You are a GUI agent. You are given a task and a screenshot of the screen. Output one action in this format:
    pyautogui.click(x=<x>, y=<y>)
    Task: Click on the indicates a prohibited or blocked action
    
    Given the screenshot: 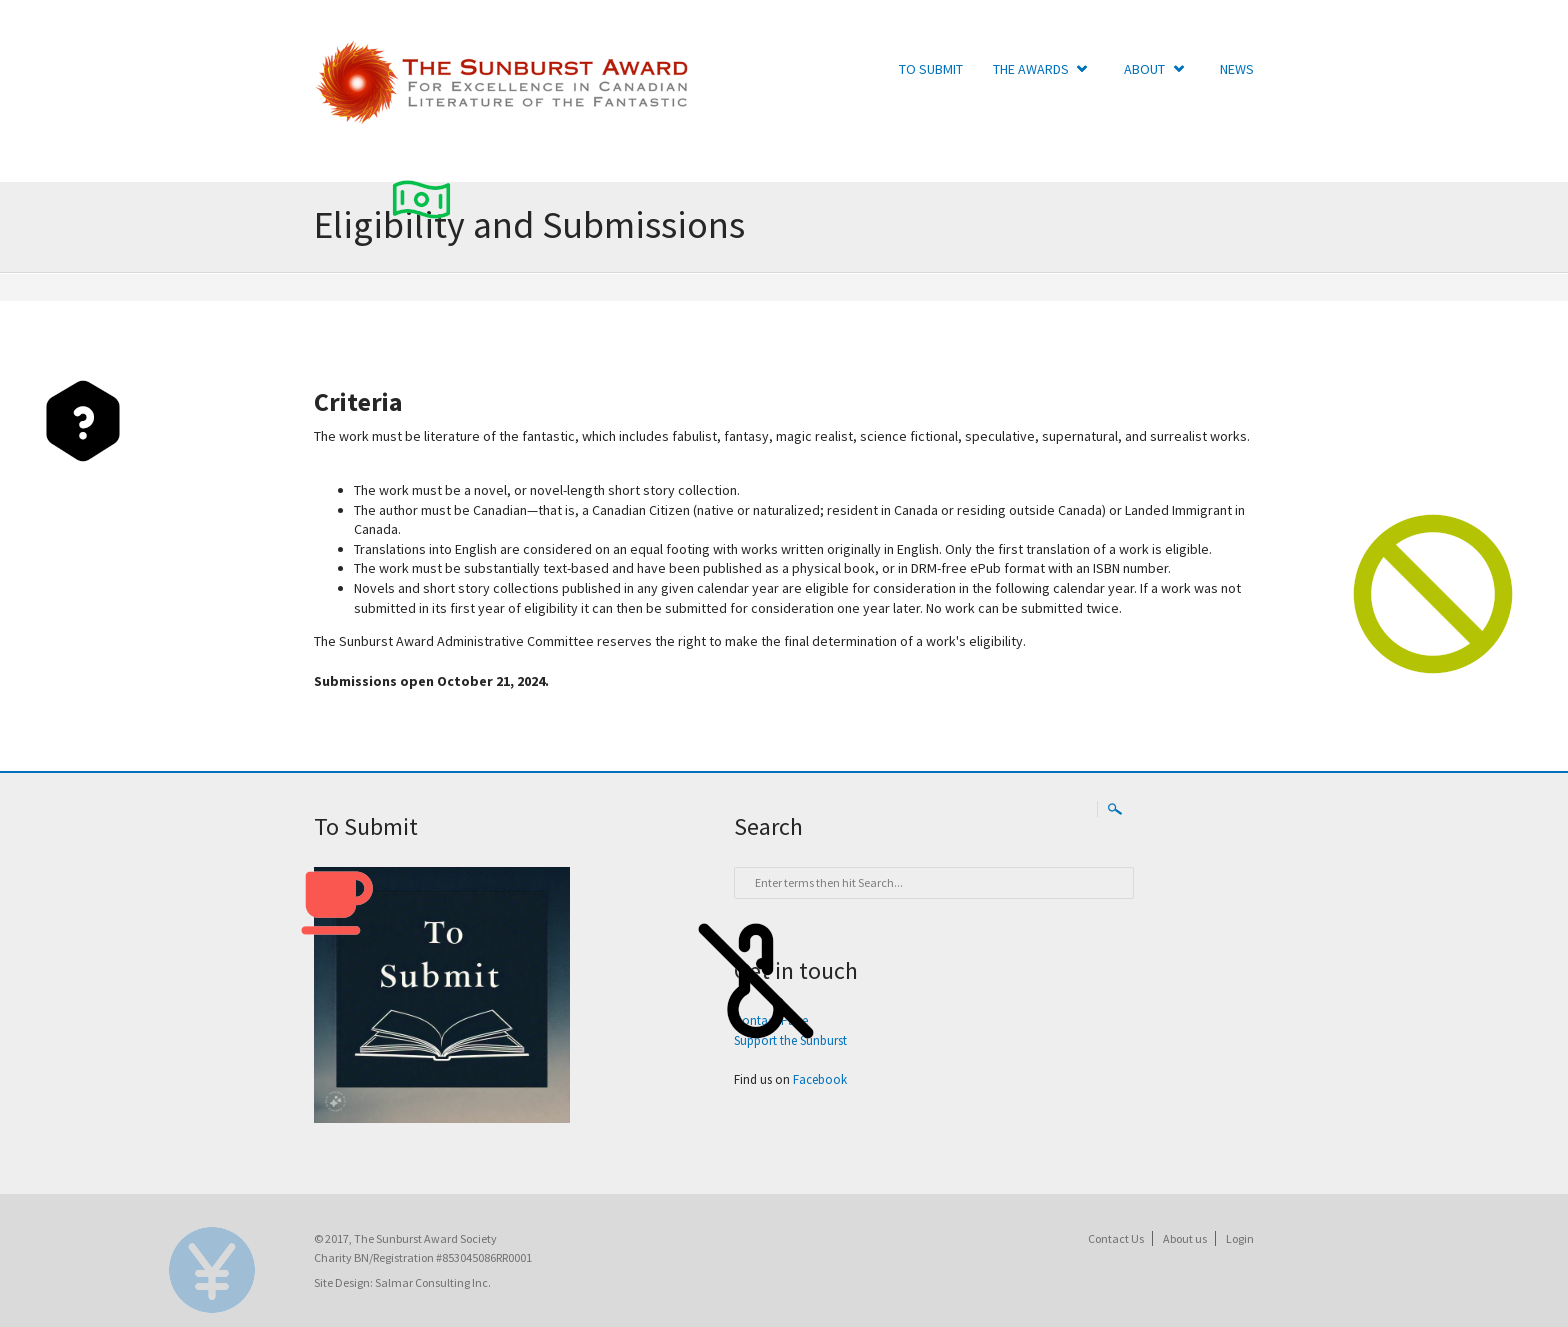 What is the action you would take?
    pyautogui.click(x=1433, y=594)
    